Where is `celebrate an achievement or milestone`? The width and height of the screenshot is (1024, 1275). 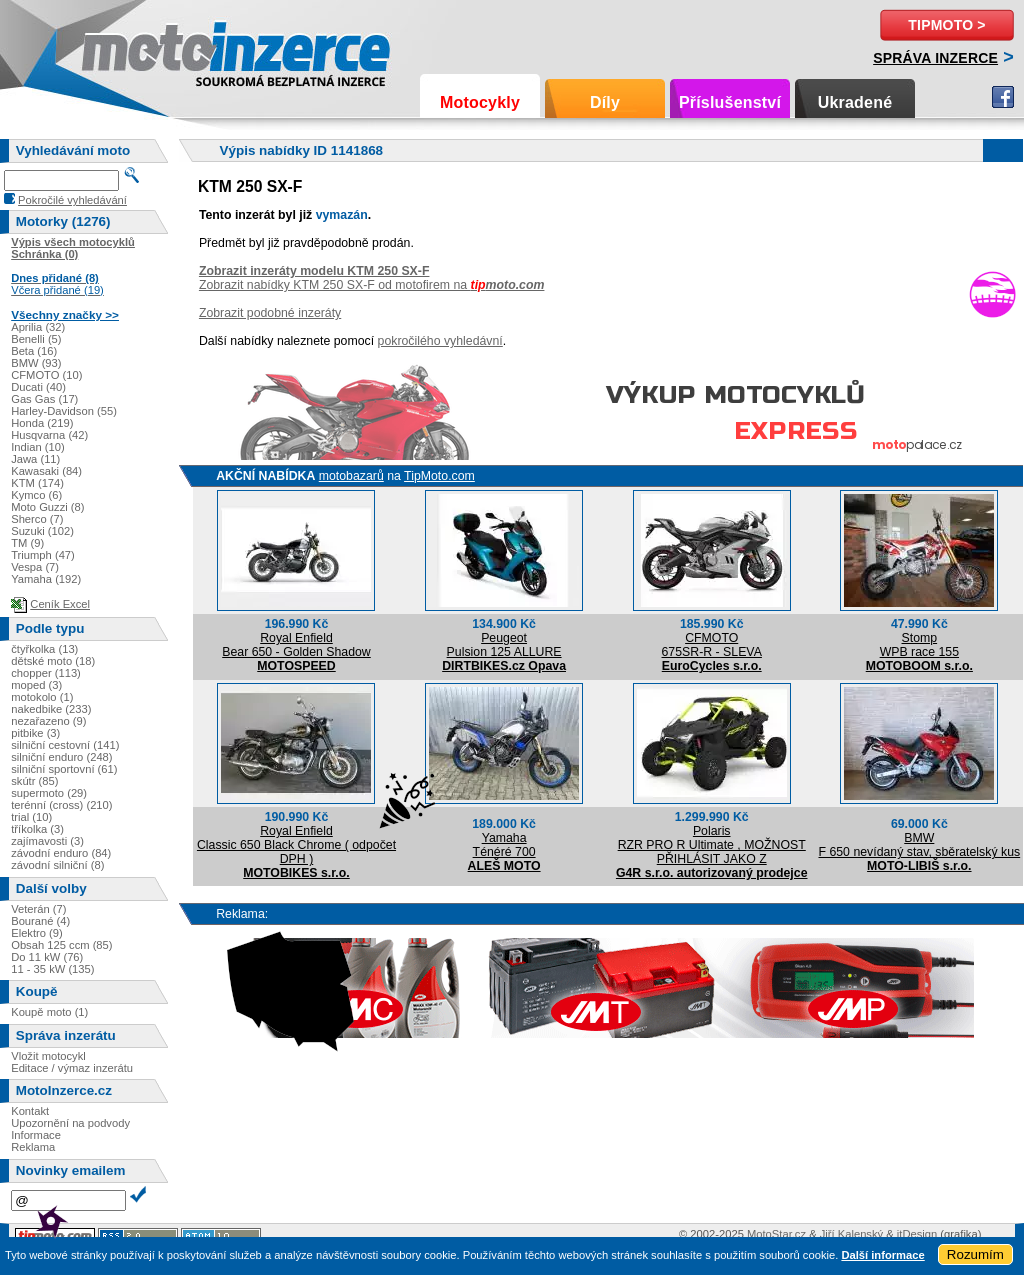
celebrate an achievement or milestone is located at coordinates (407, 801).